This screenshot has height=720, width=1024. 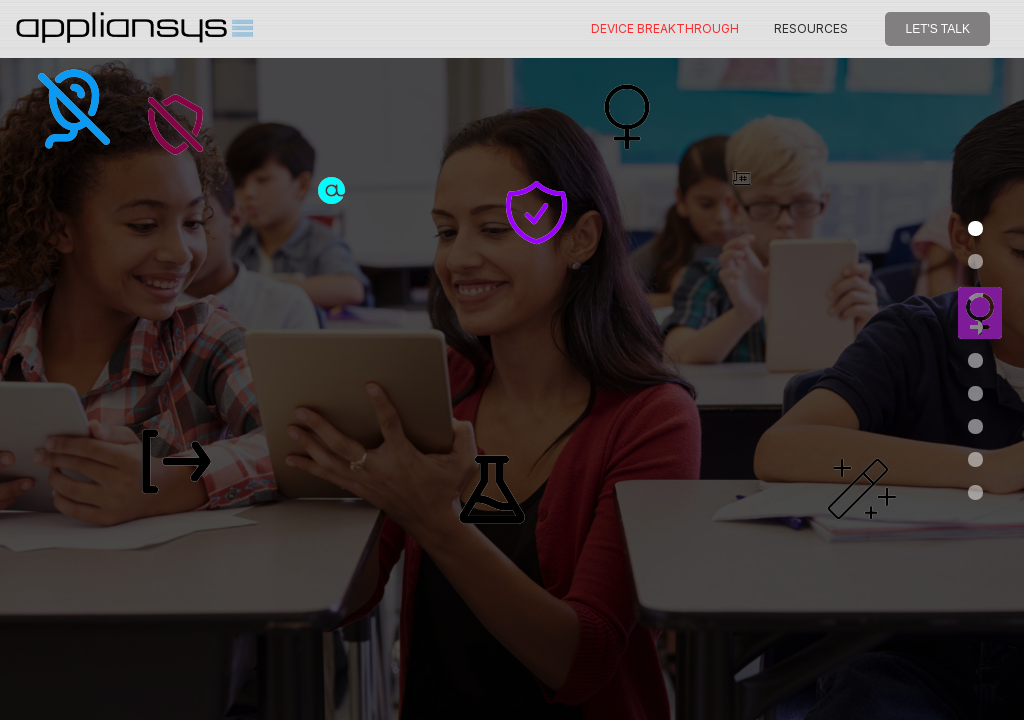 What do you see at coordinates (174, 461) in the screenshot?
I see `log out of your account` at bounding box center [174, 461].